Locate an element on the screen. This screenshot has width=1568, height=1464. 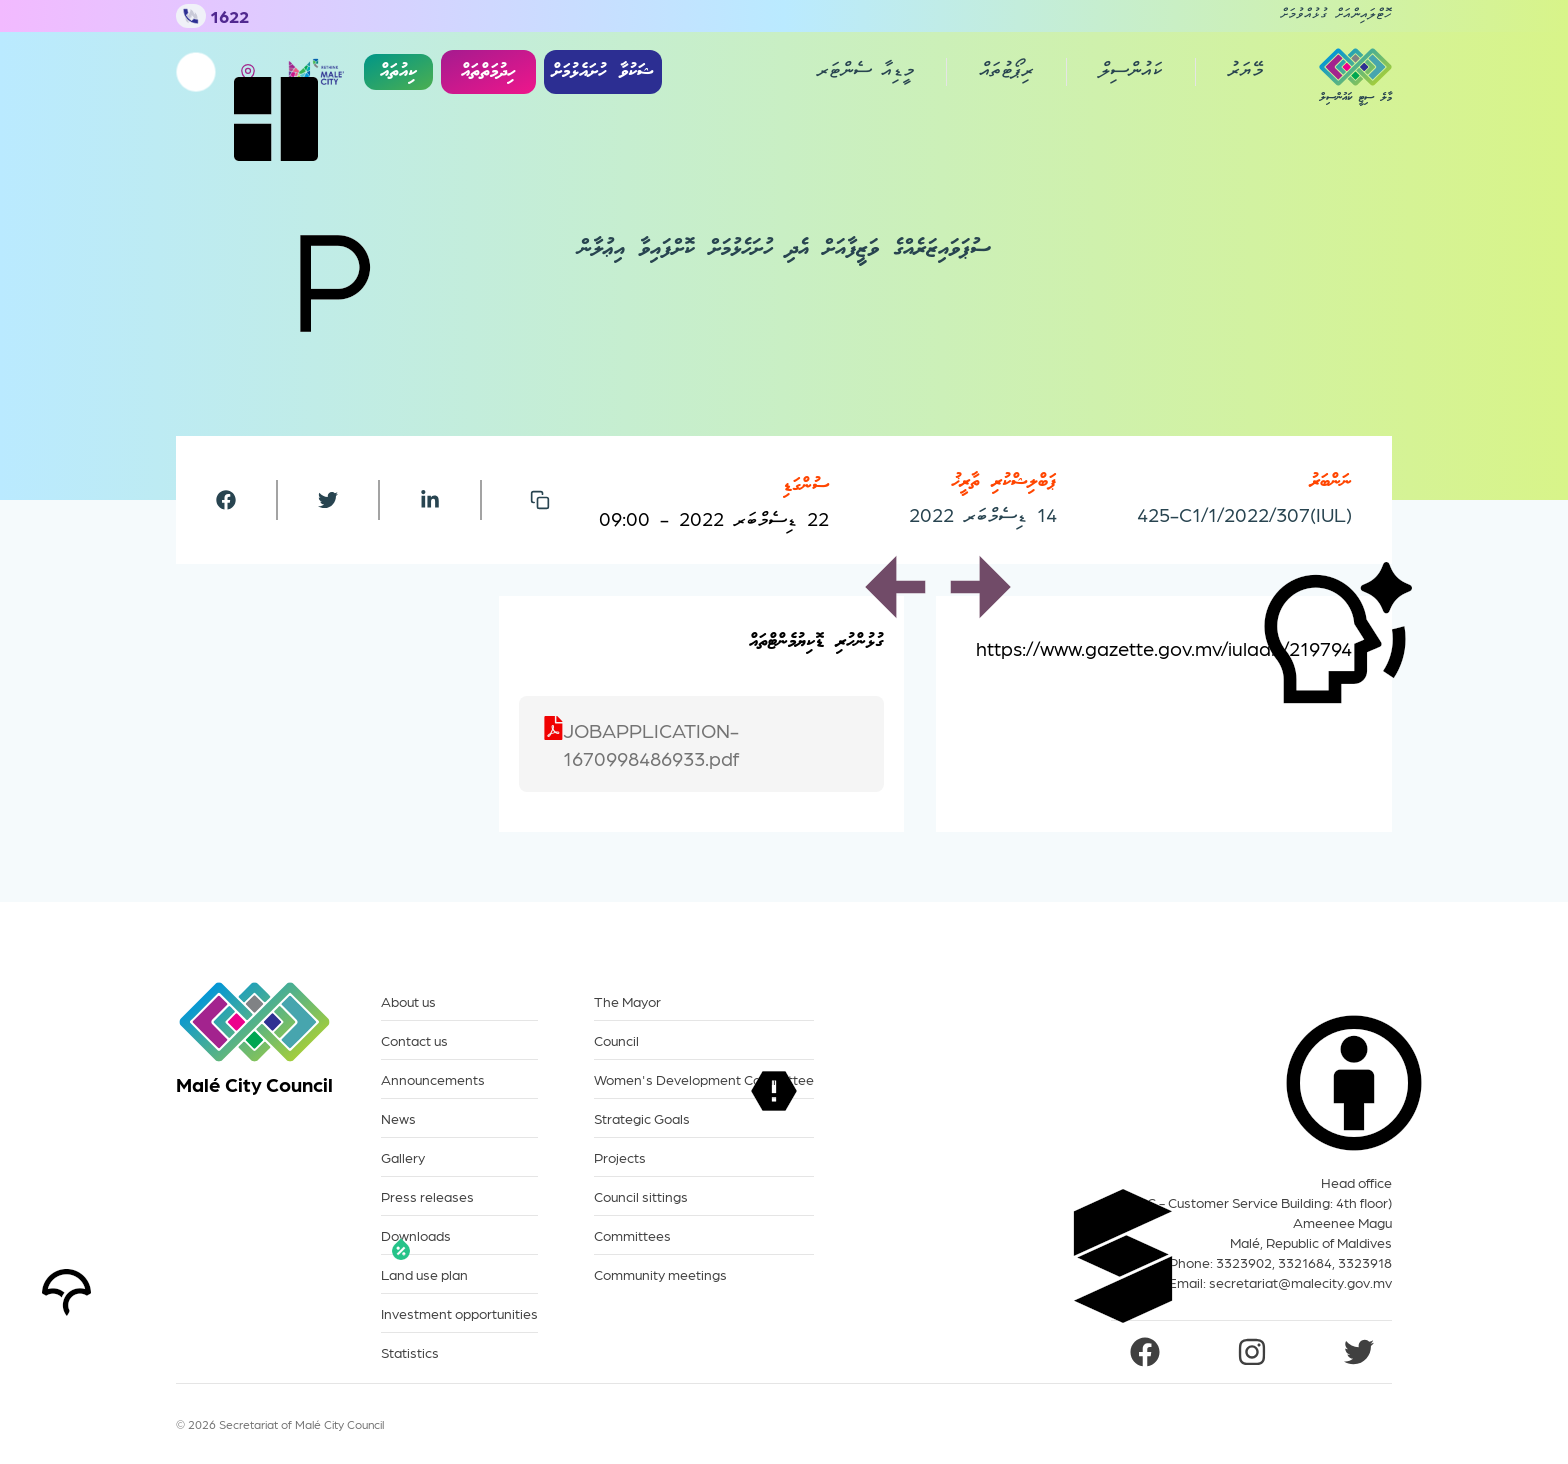
switch to grid layout view is located at coordinates (276, 119).